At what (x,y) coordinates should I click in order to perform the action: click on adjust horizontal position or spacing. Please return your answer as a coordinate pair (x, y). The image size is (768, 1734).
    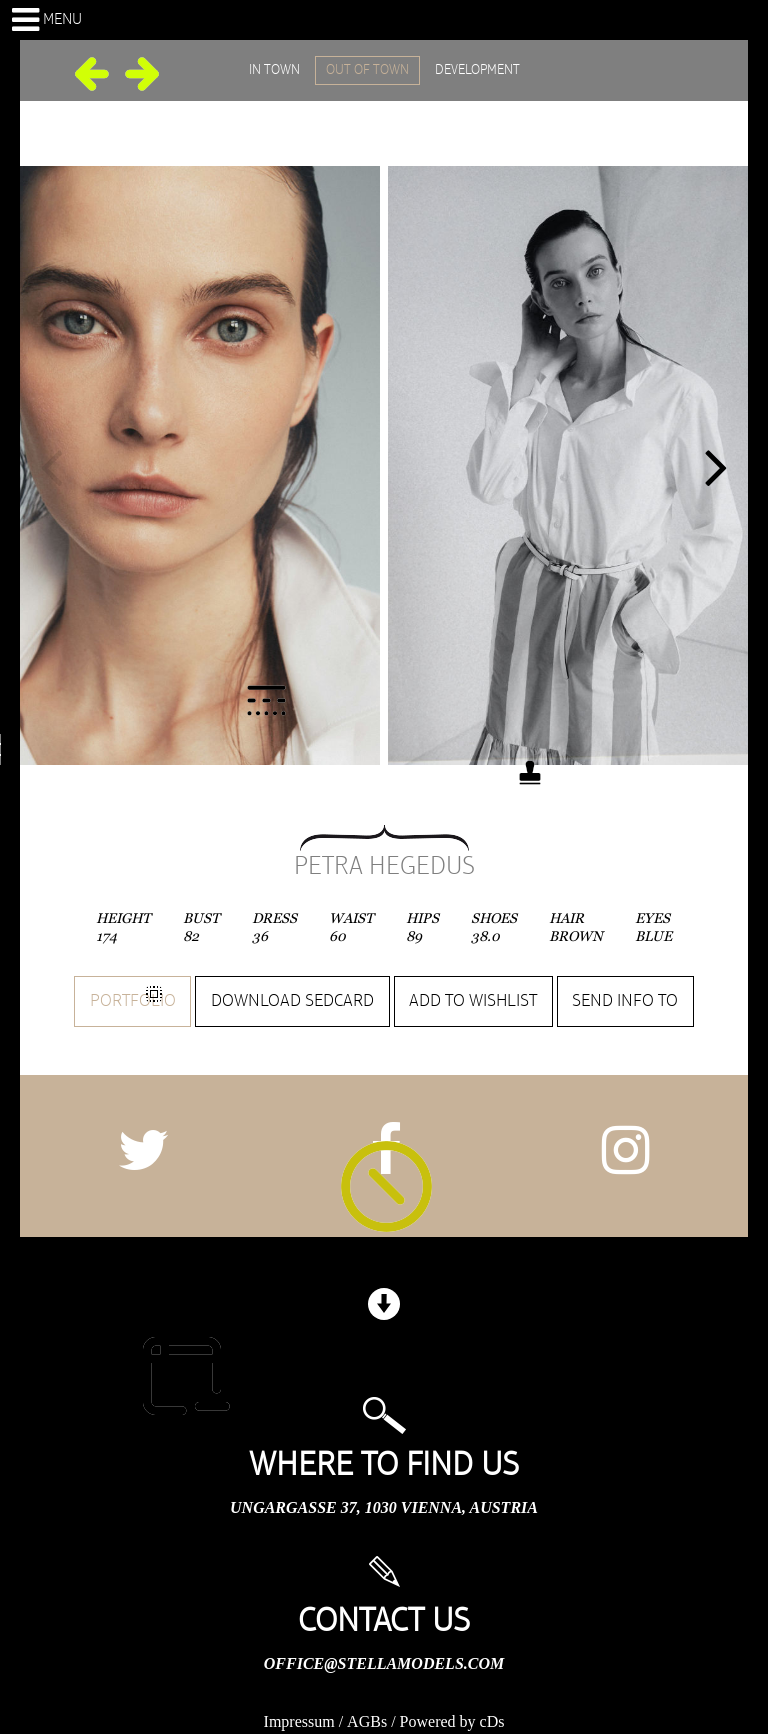
    Looking at the image, I should click on (117, 74).